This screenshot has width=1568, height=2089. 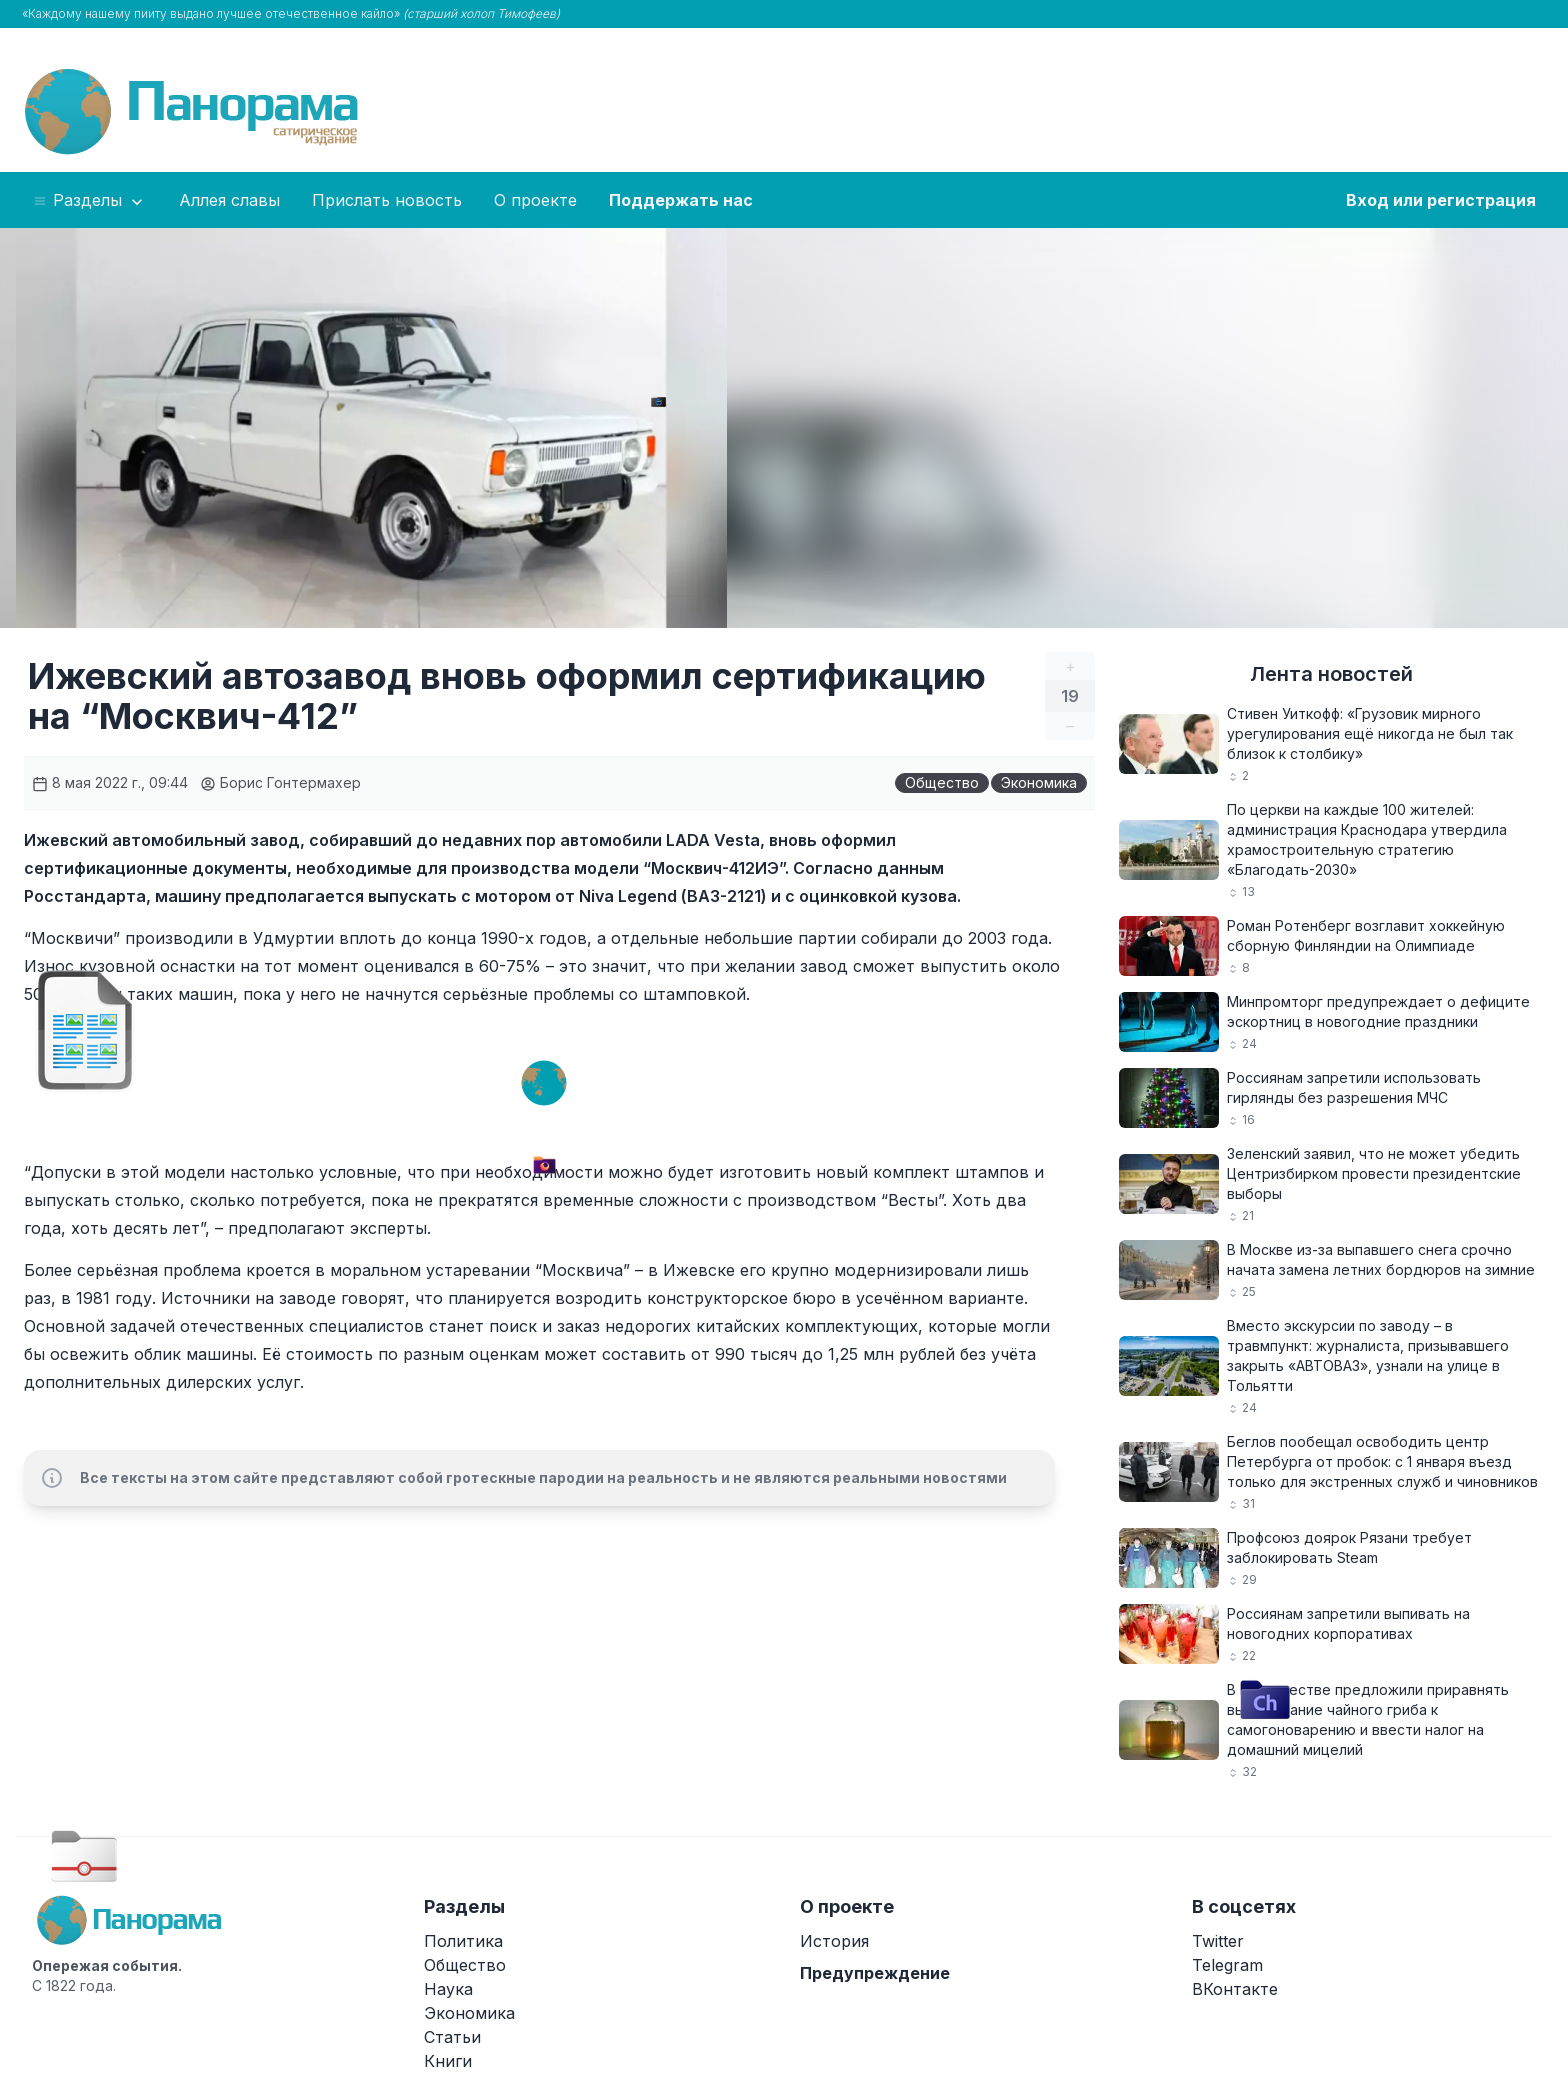 I want to click on folder containing GoLand IDE projects, so click(x=658, y=401).